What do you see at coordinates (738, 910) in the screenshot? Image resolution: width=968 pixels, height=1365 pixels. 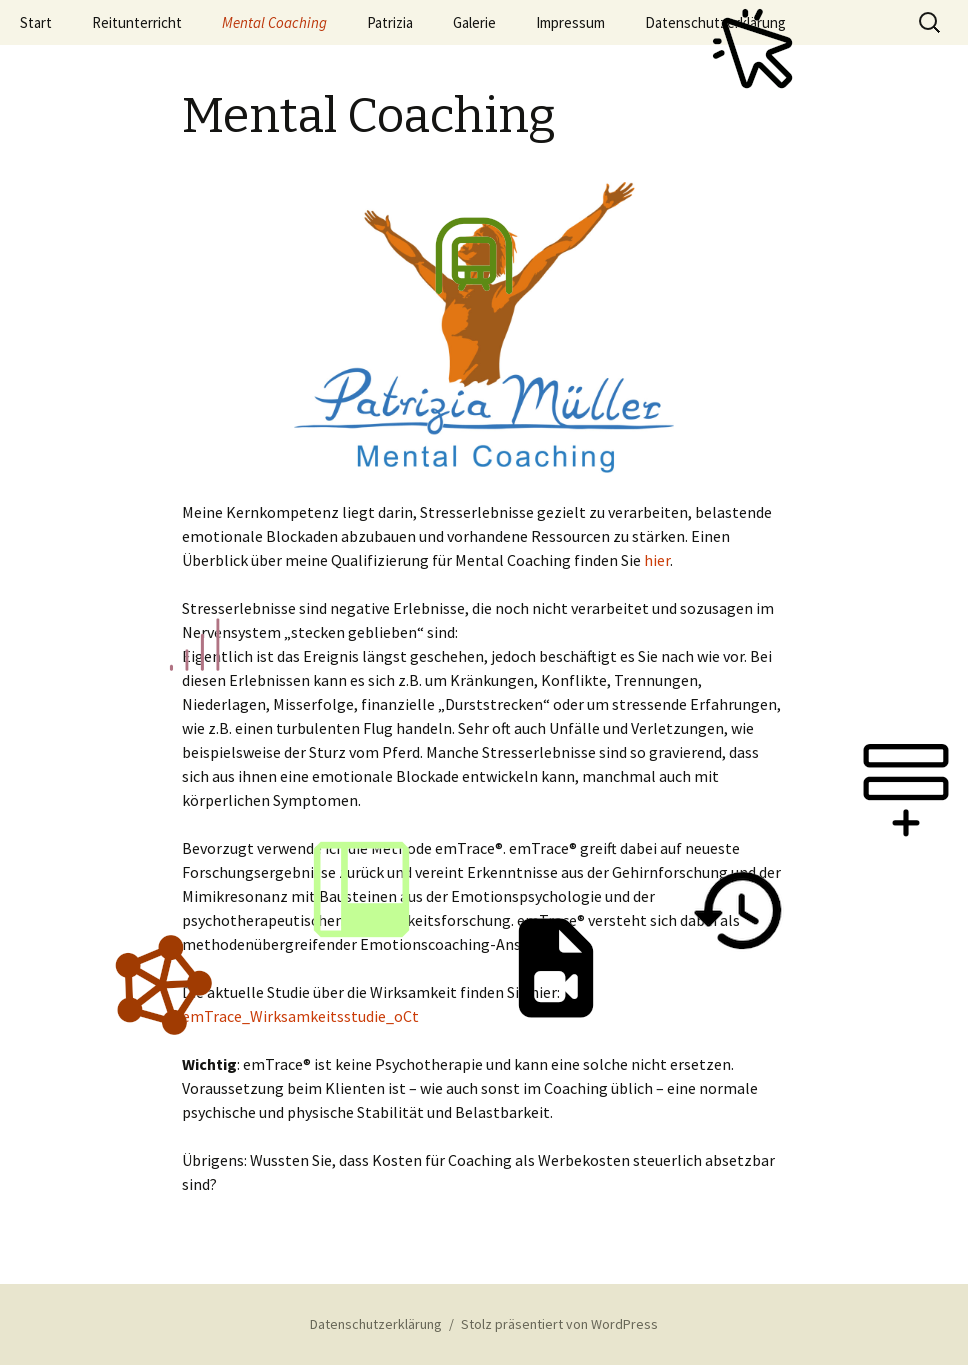 I see `view browsing or activity history` at bounding box center [738, 910].